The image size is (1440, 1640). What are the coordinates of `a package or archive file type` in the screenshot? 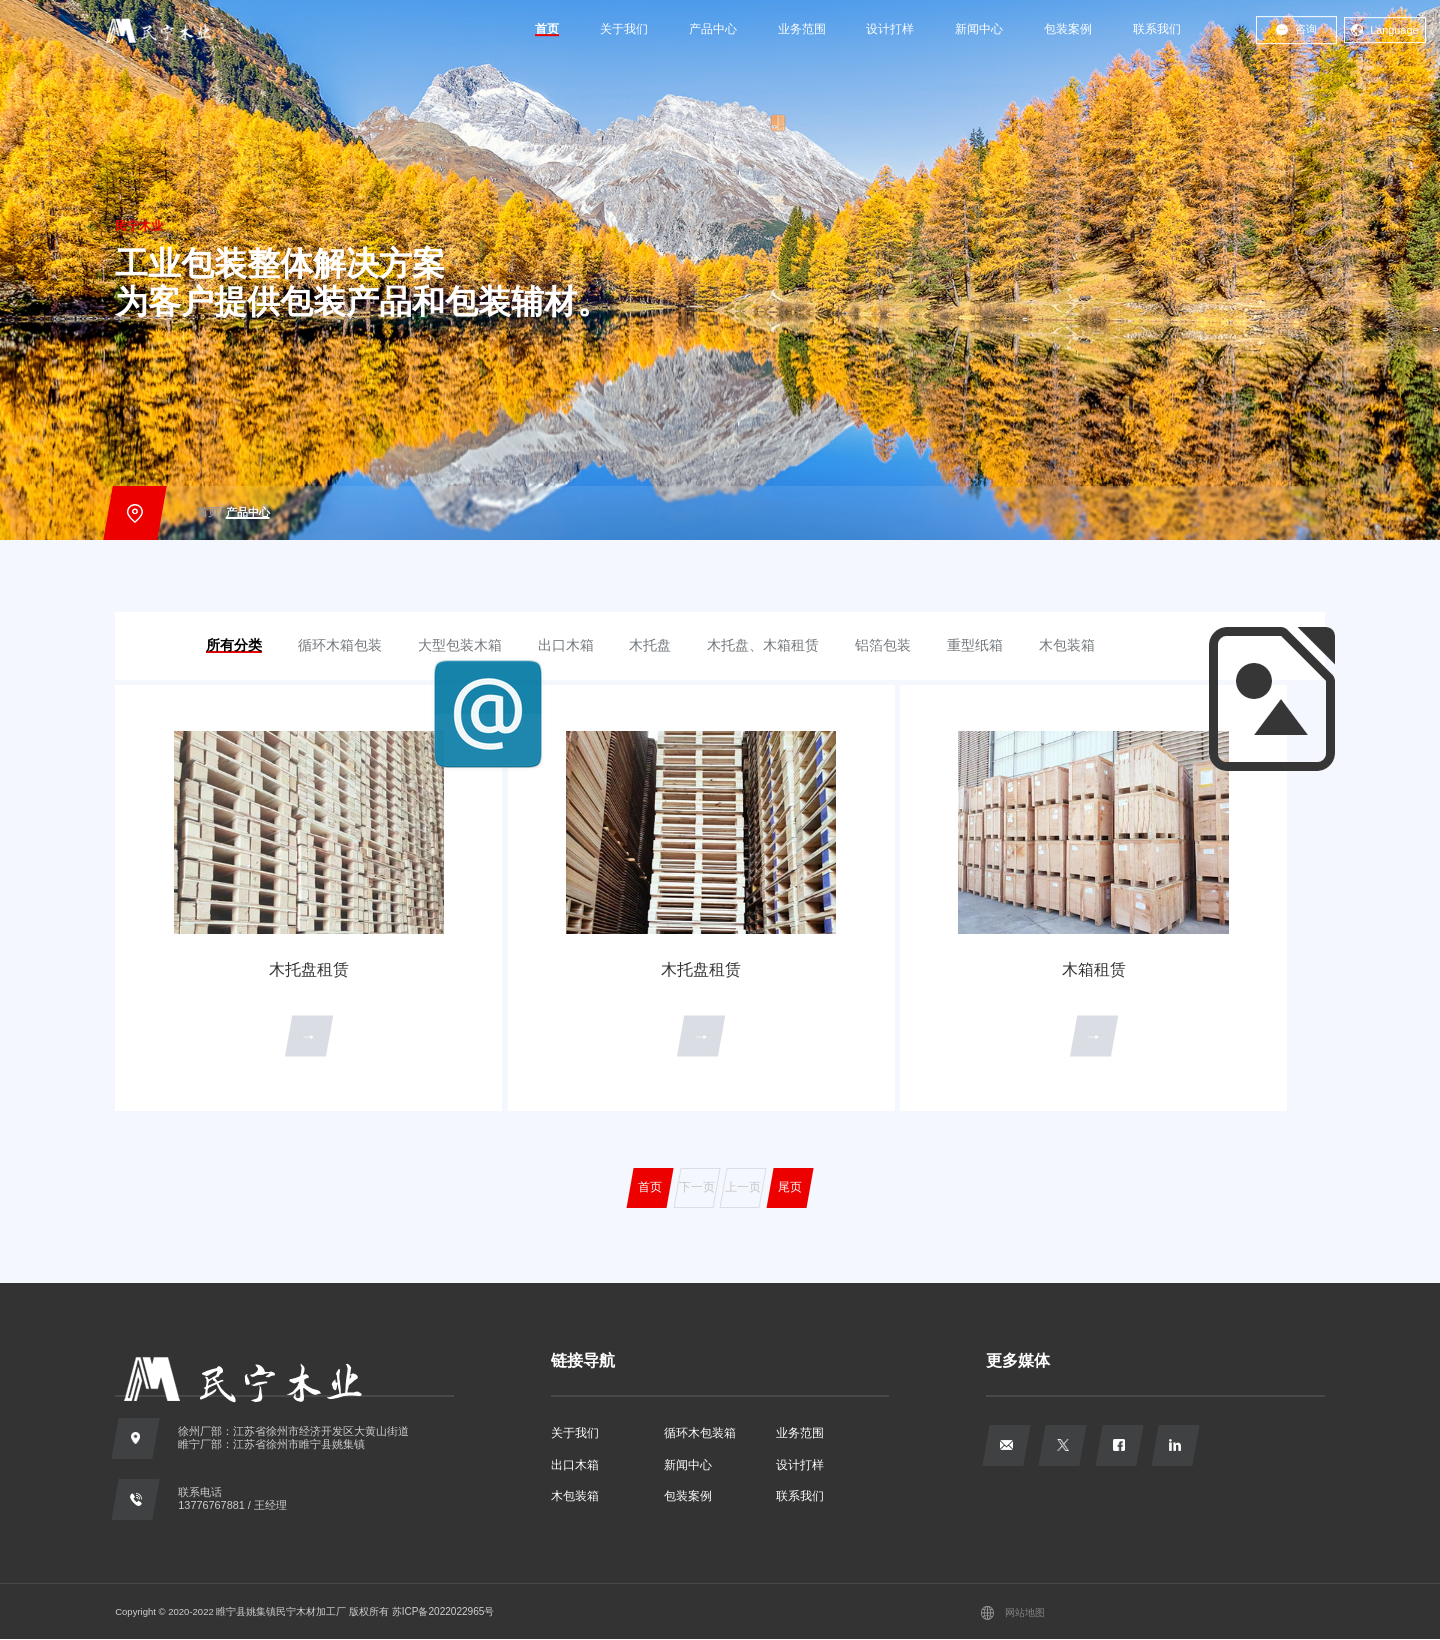 It's located at (778, 123).